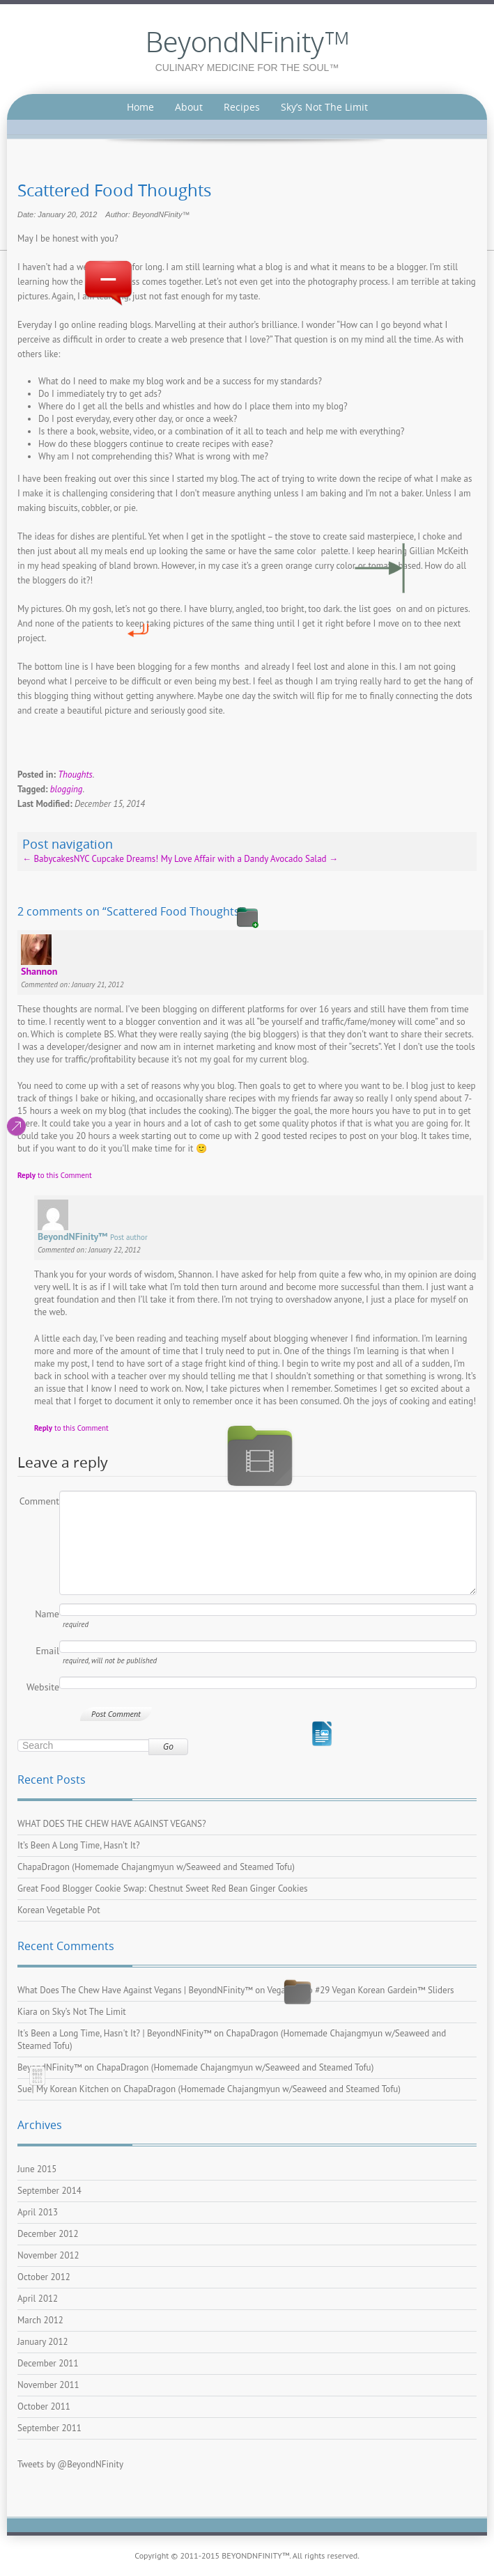 This screenshot has height=2576, width=494. What do you see at coordinates (16, 1126) in the screenshot?
I see `indicates a symbolic link or shortcut to another file` at bounding box center [16, 1126].